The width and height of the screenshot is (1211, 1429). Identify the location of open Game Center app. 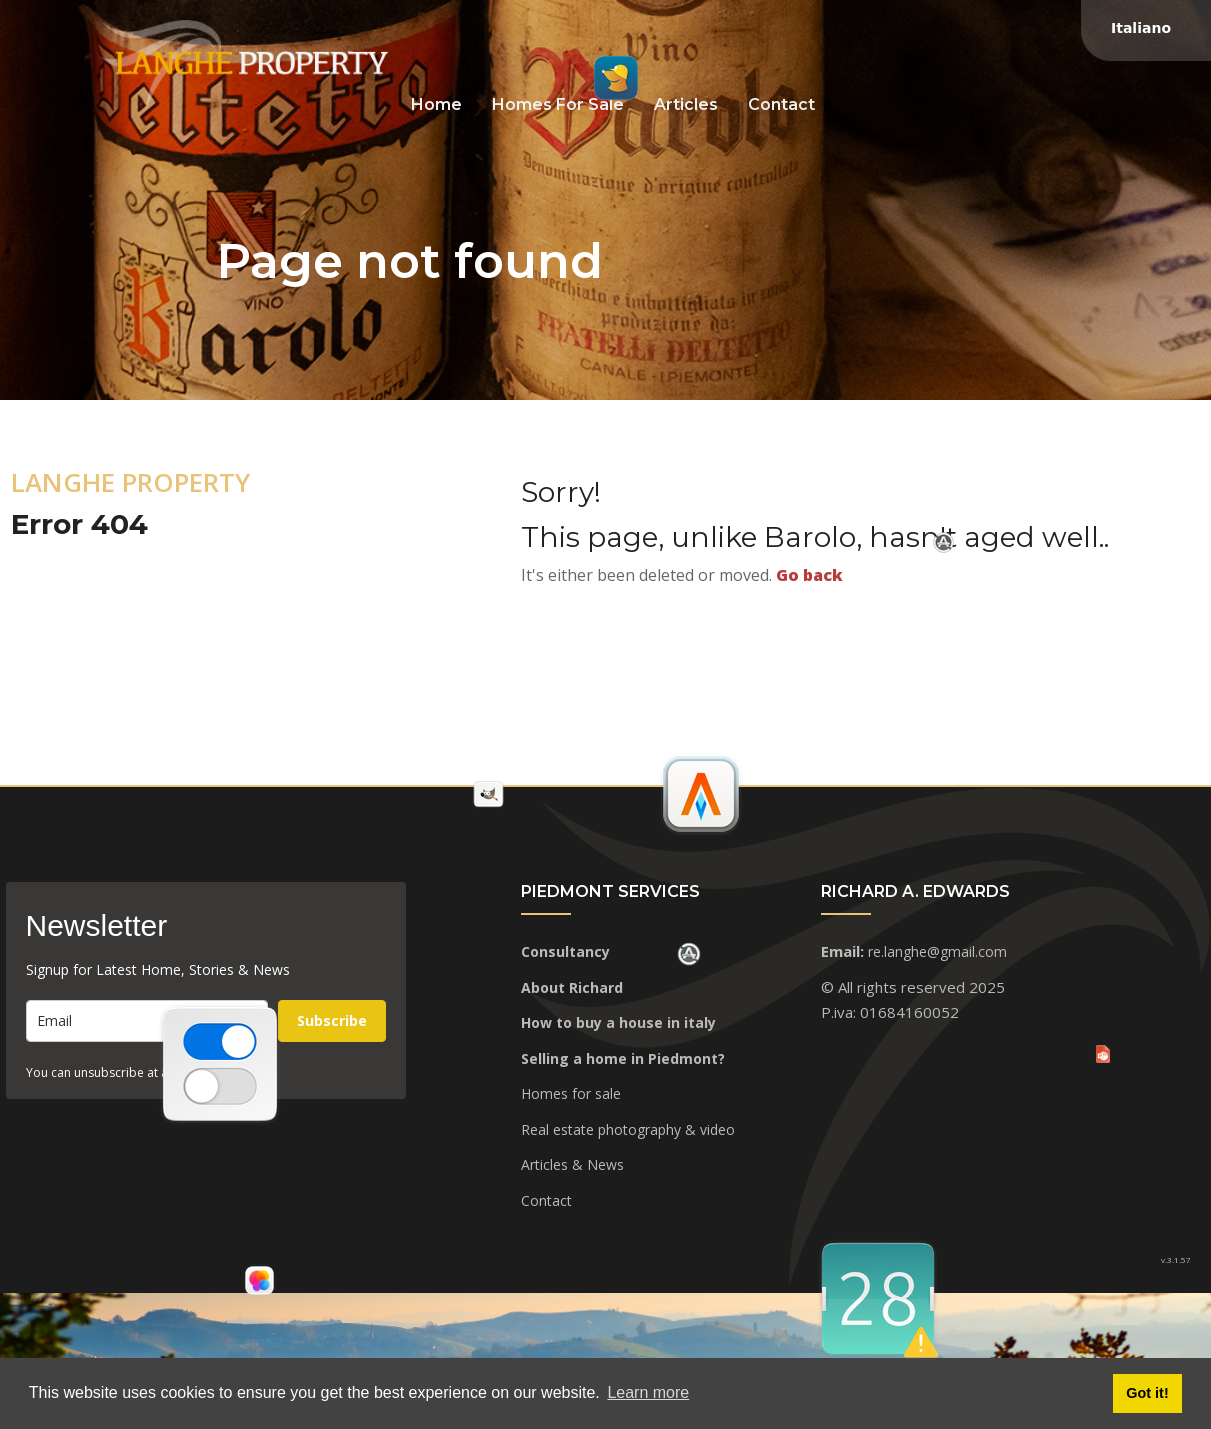
(259, 1280).